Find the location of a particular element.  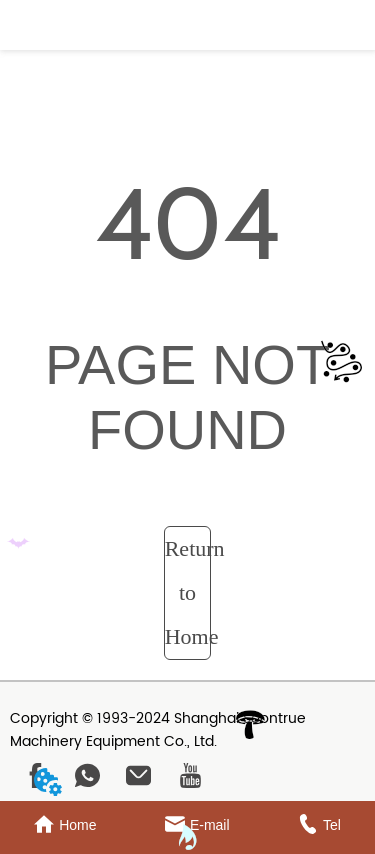

navigate a slalom or obstacle course is located at coordinates (341, 361).